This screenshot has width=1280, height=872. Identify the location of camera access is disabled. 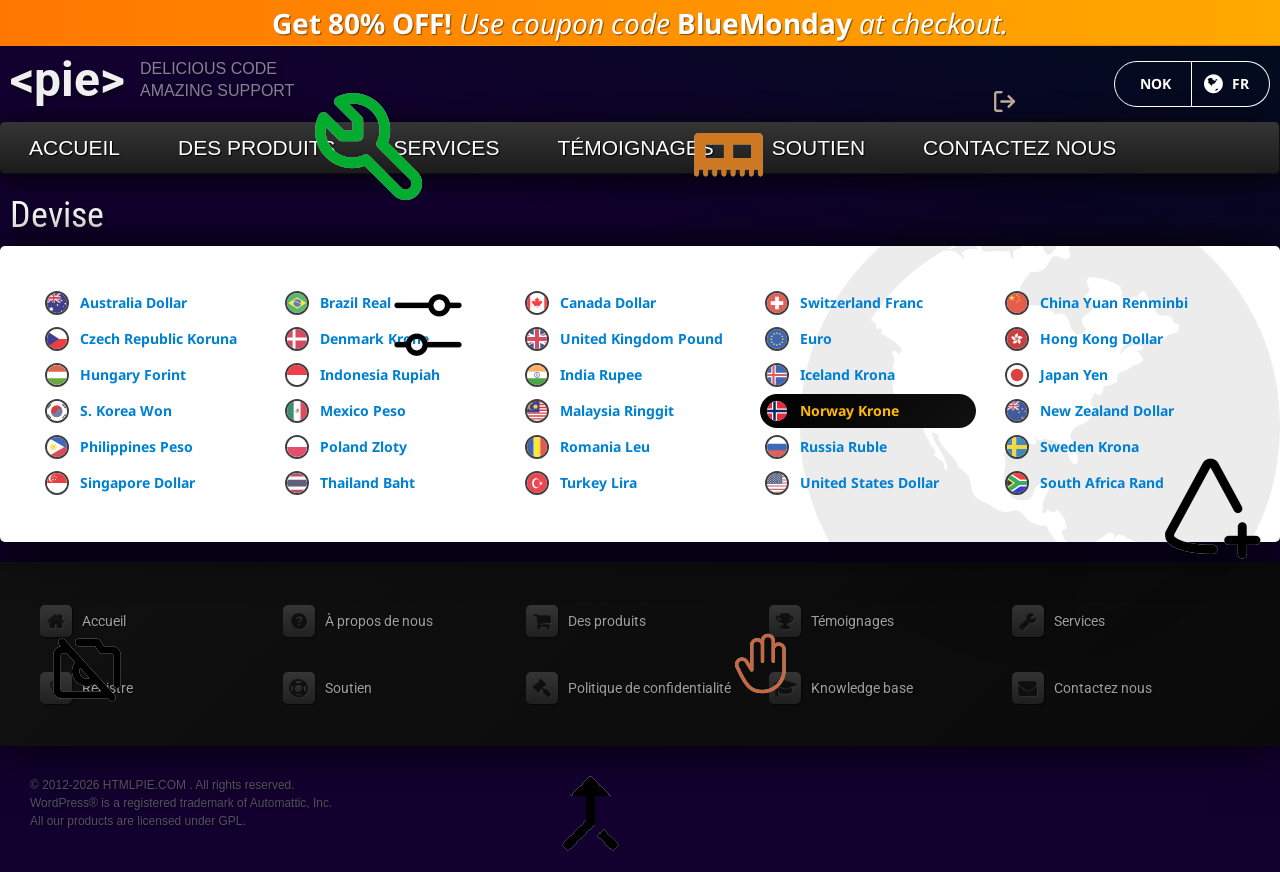
(87, 670).